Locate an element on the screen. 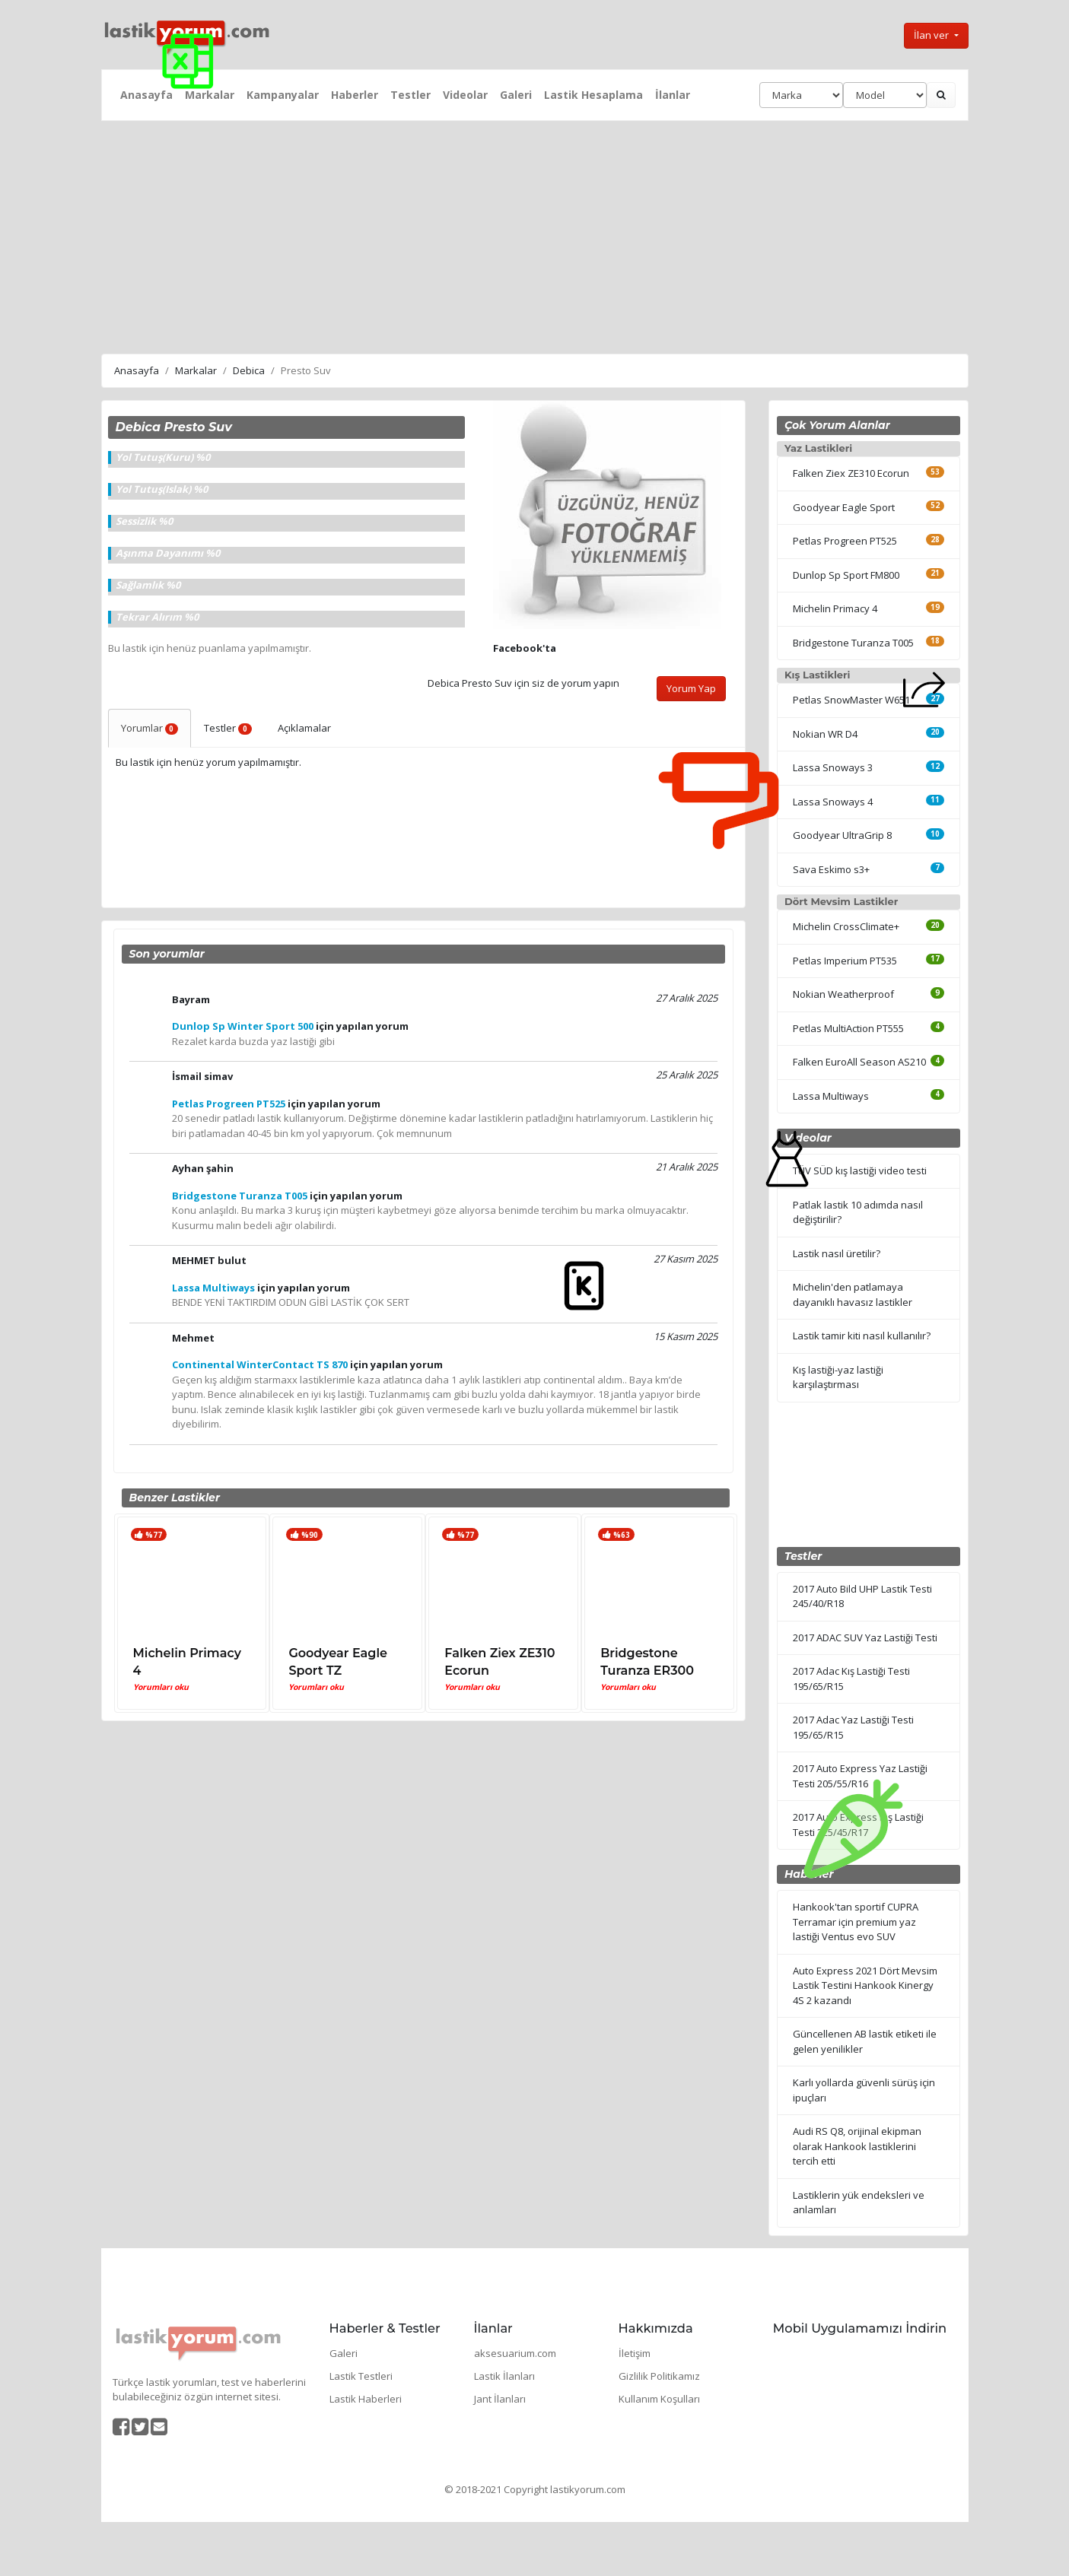 The width and height of the screenshot is (1069, 2576). browse women's clothing is located at coordinates (787, 1161).